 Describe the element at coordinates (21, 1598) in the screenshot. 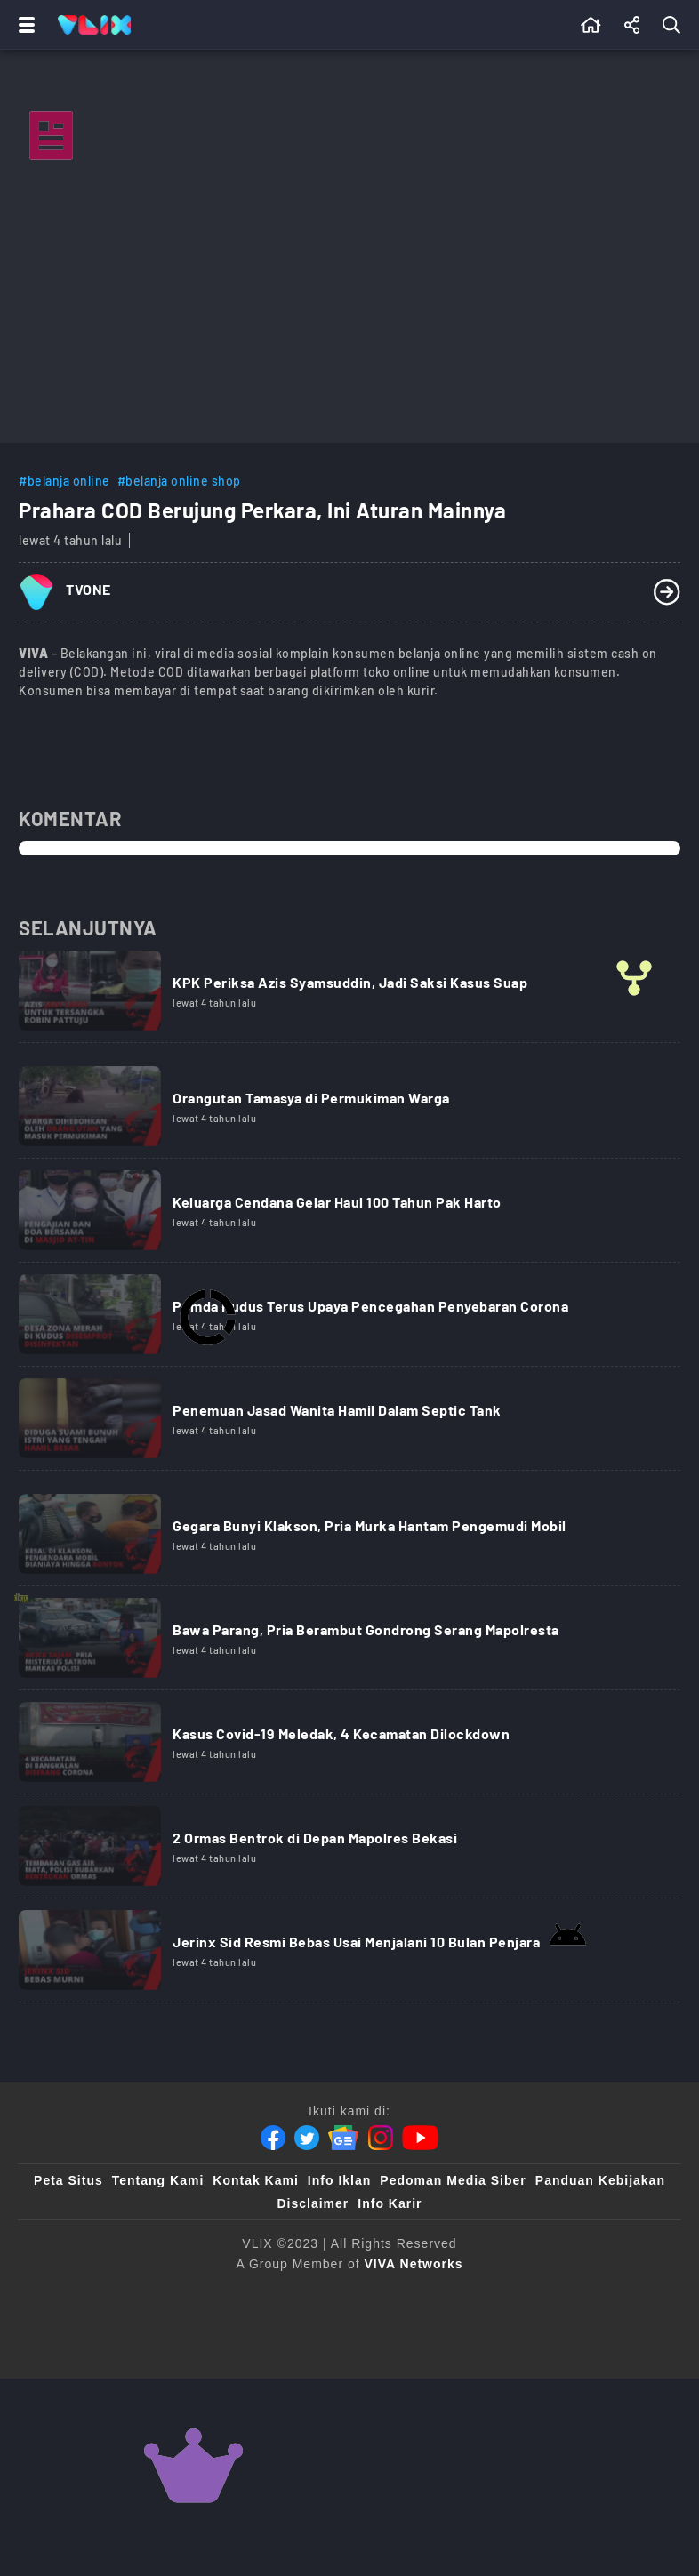

I see `visit digg social news website` at that location.